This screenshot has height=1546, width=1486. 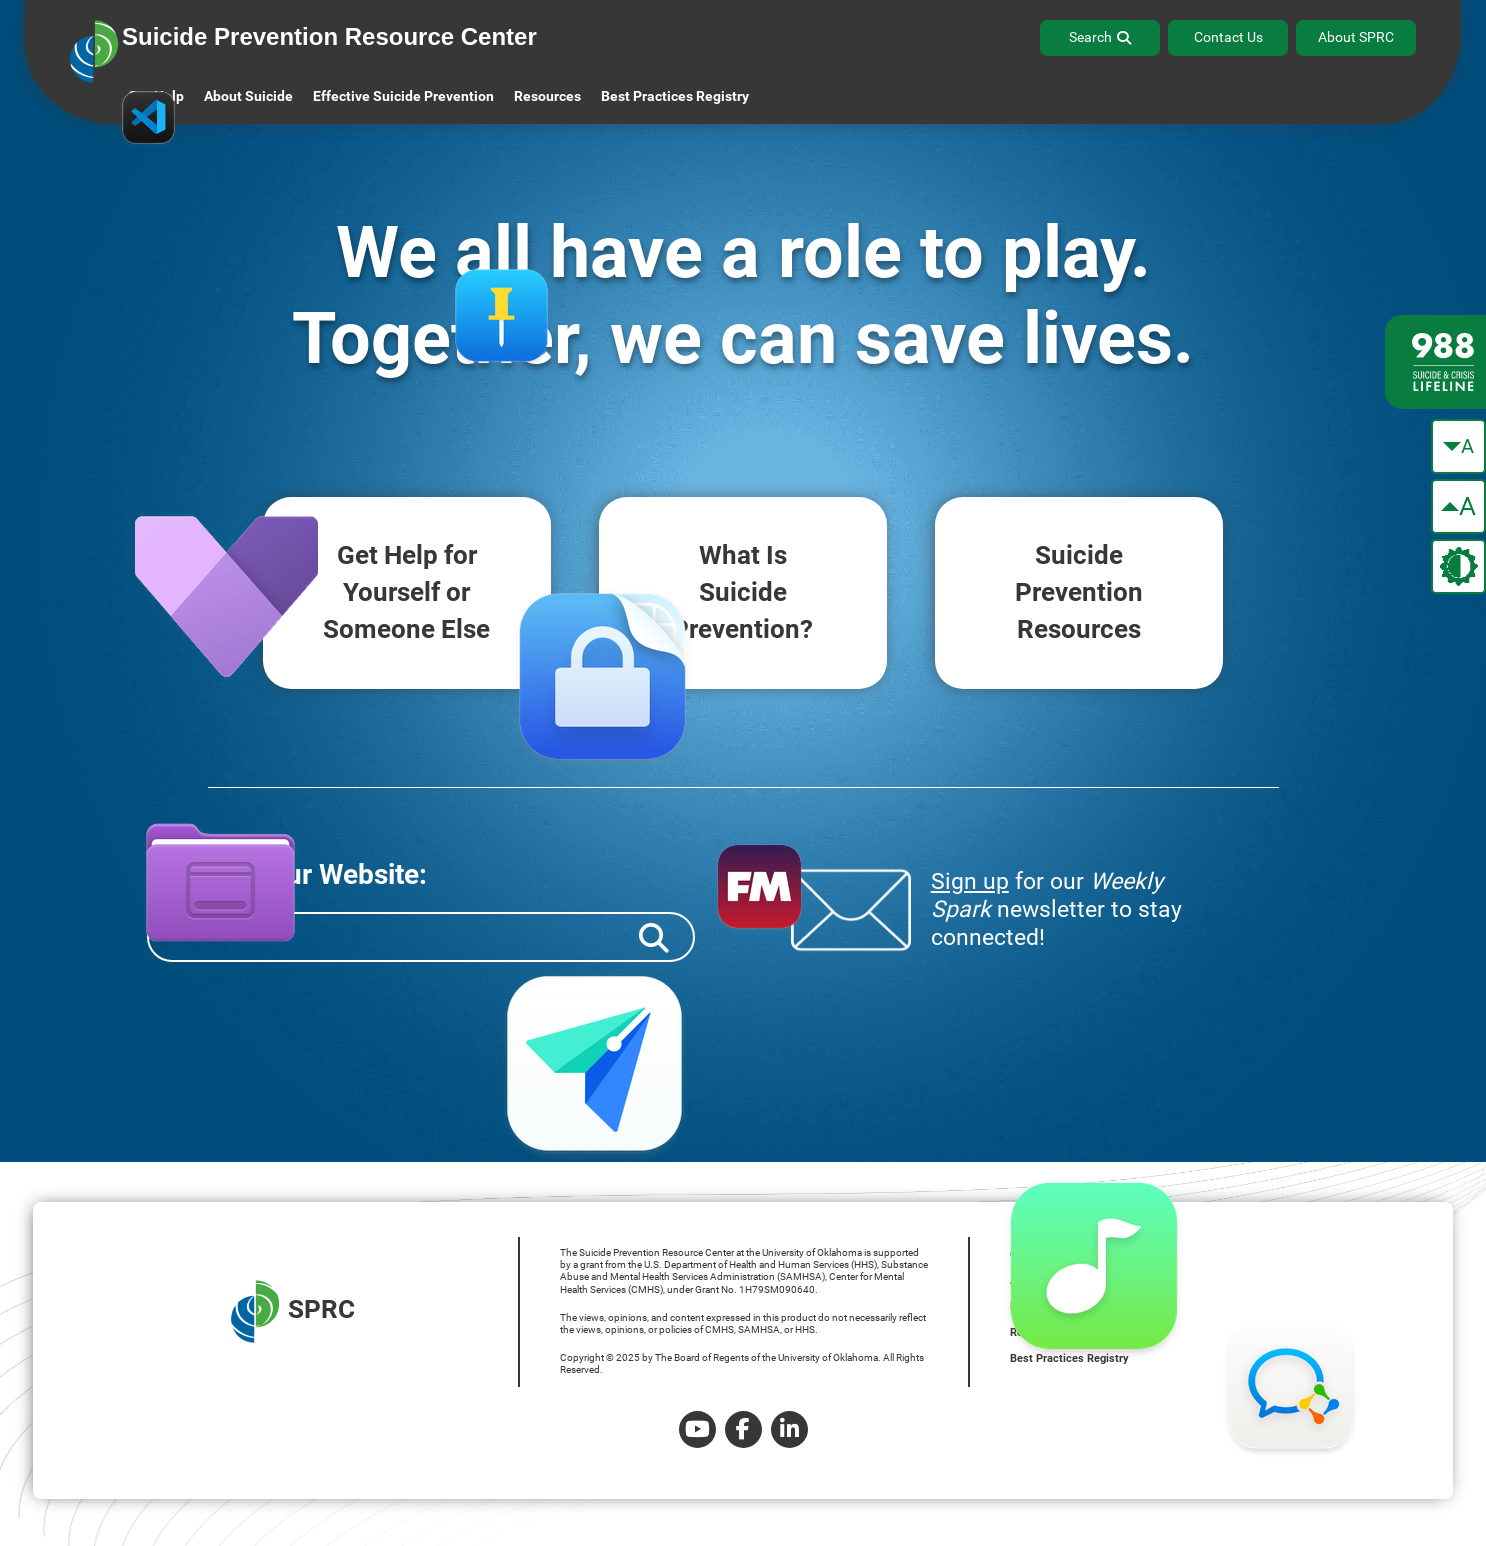 I want to click on open Microsoft Kaizala service app, so click(x=226, y=596).